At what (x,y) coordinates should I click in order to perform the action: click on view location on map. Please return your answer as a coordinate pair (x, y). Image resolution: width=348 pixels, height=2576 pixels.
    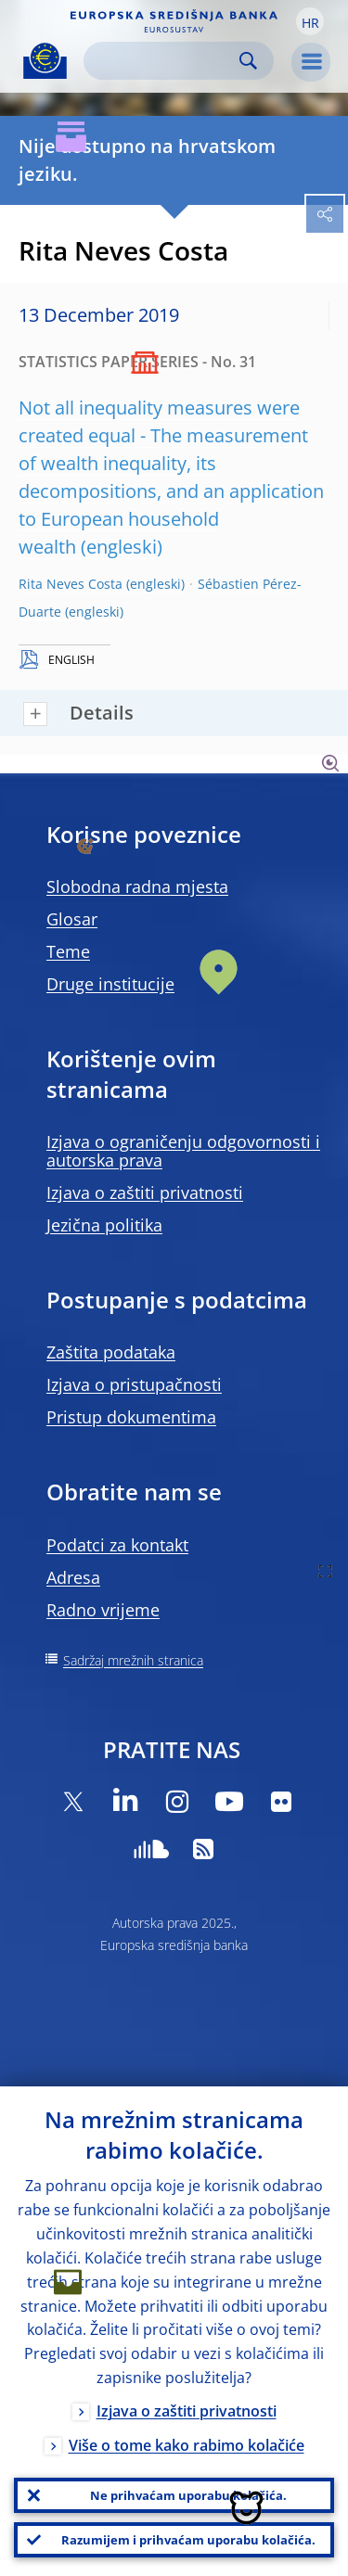
    Looking at the image, I should click on (218, 970).